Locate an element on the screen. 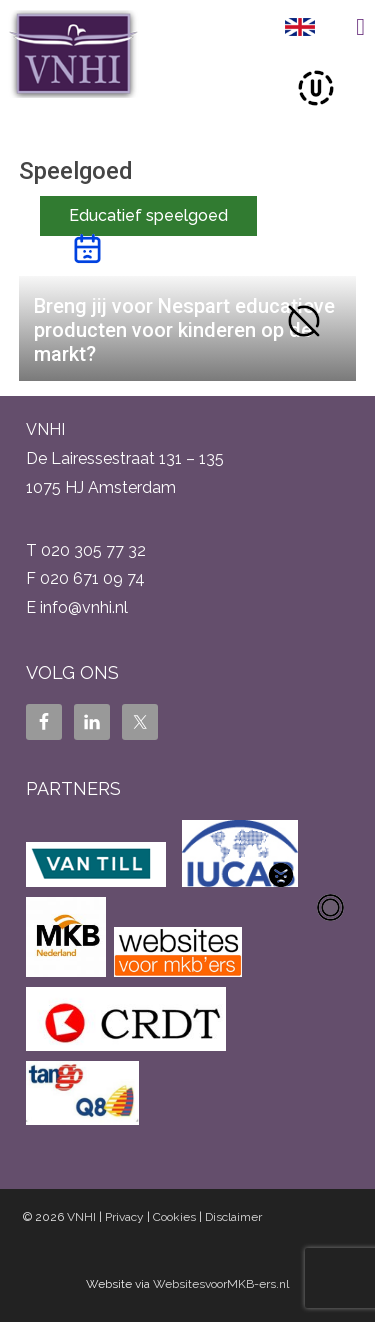 This screenshot has width=375, height=1322. indicates an unverified or pending user account is located at coordinates (316, 88).